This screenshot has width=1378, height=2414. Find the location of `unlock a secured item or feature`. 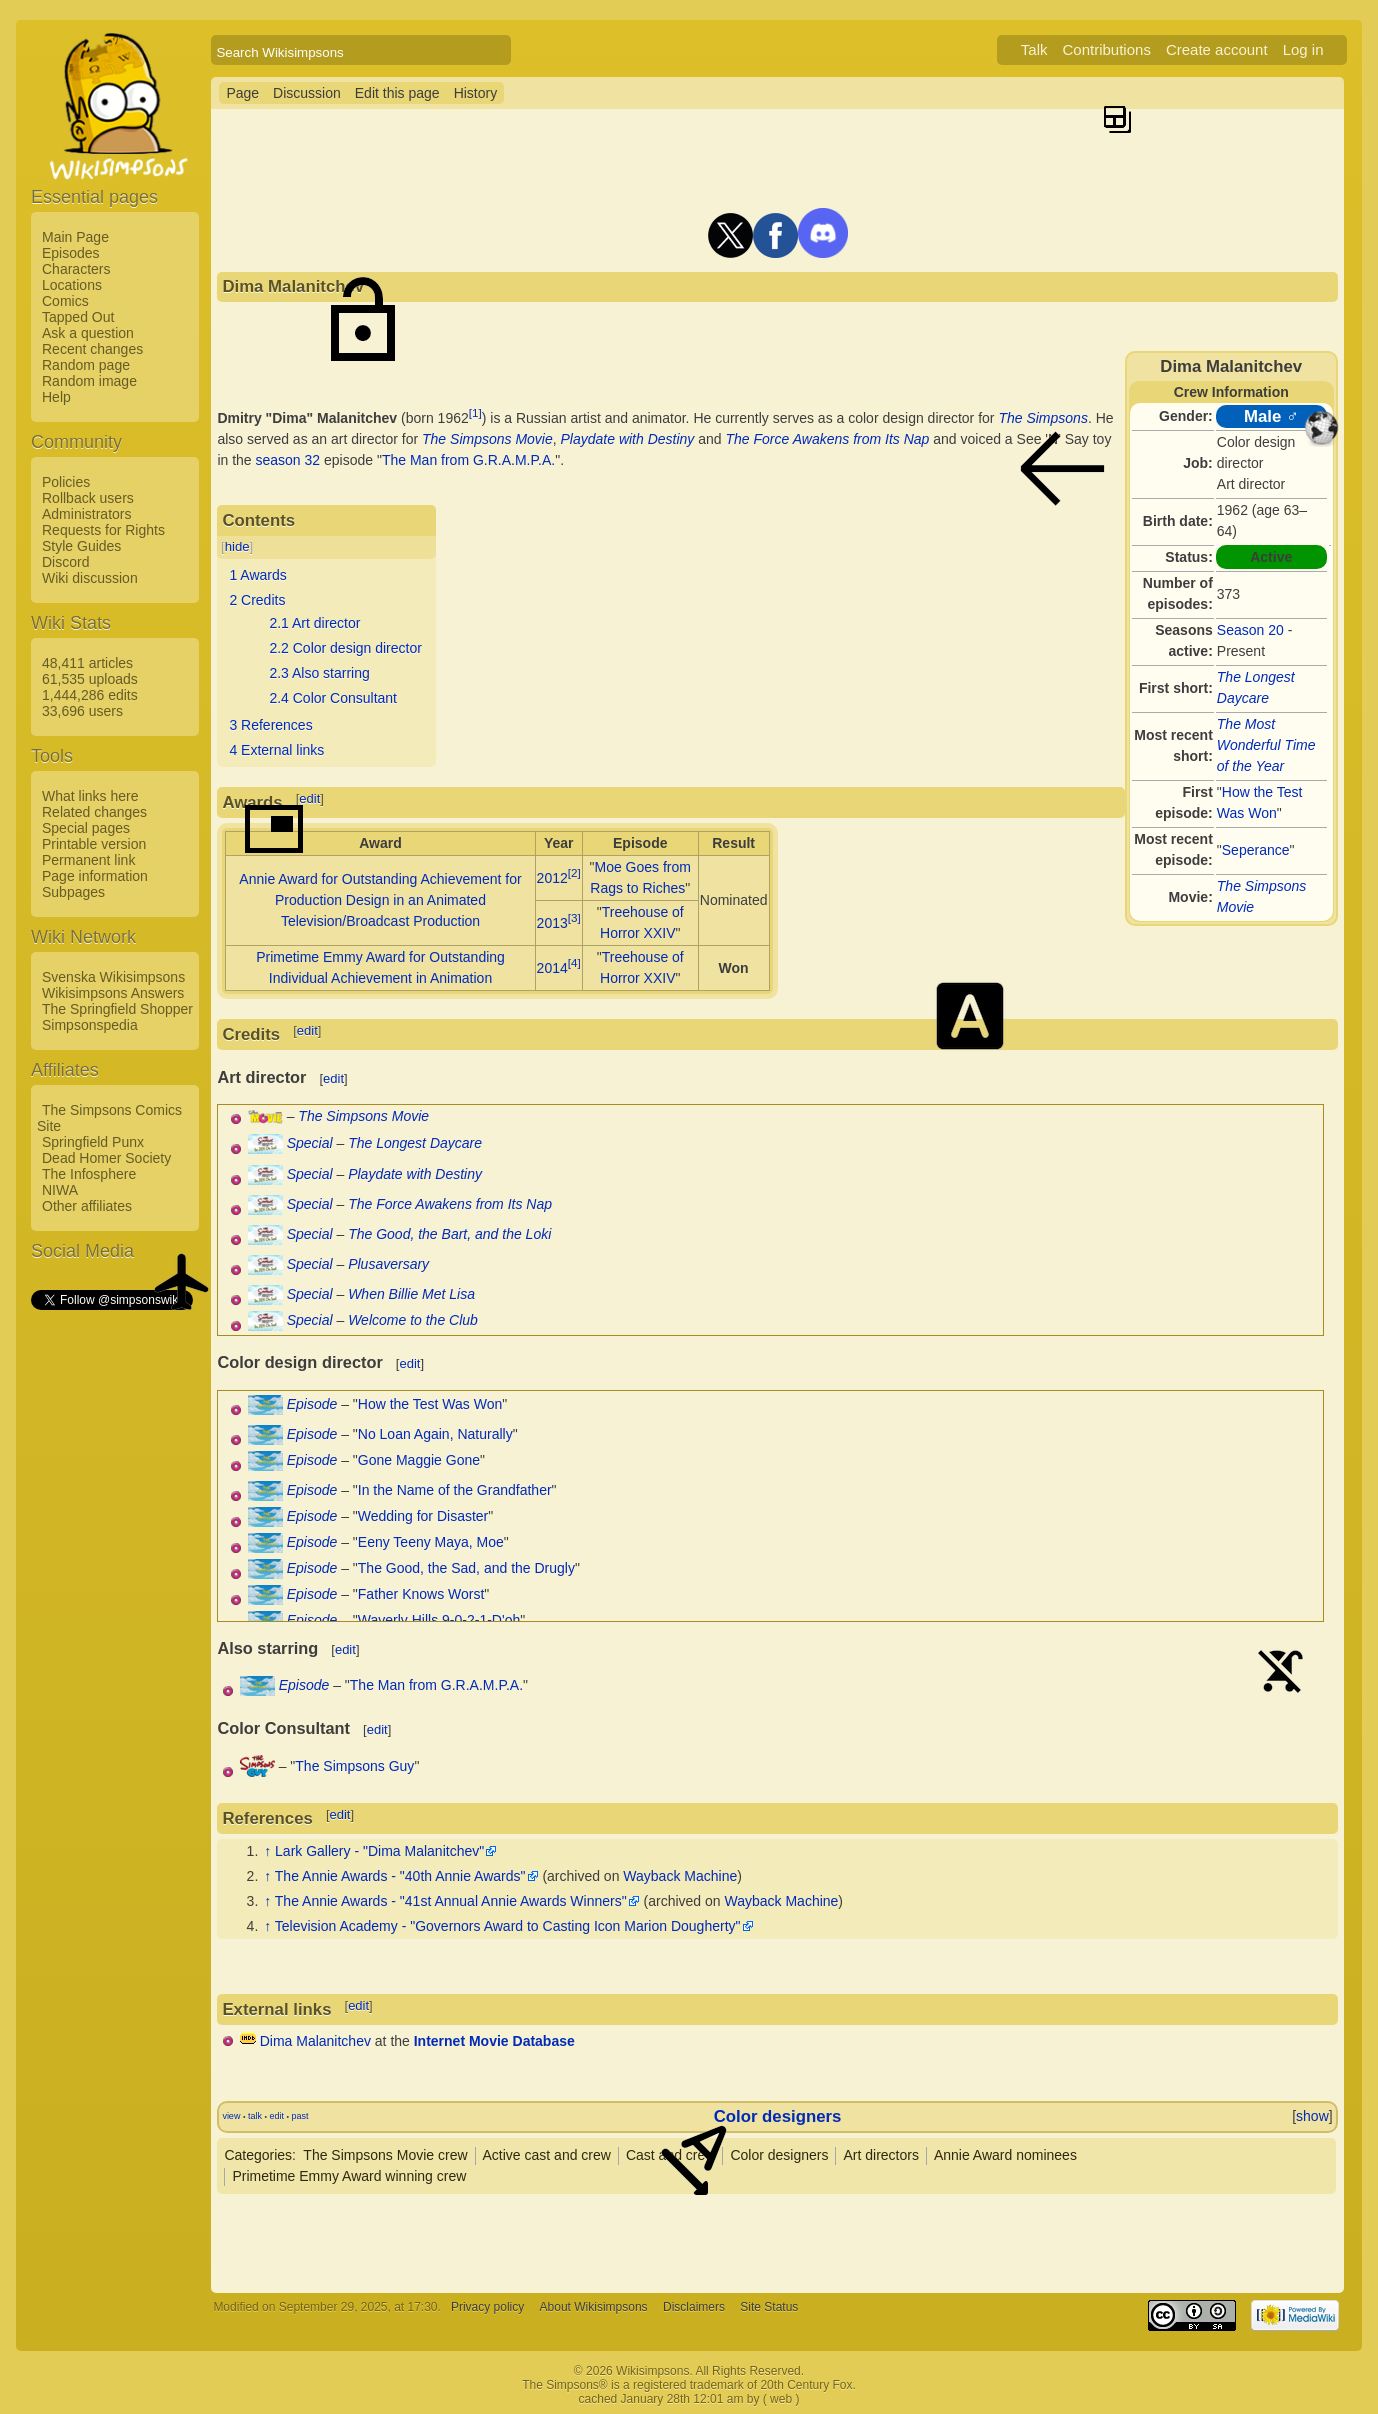

unlock a secured item or feature is located at coordinates (363, 321).